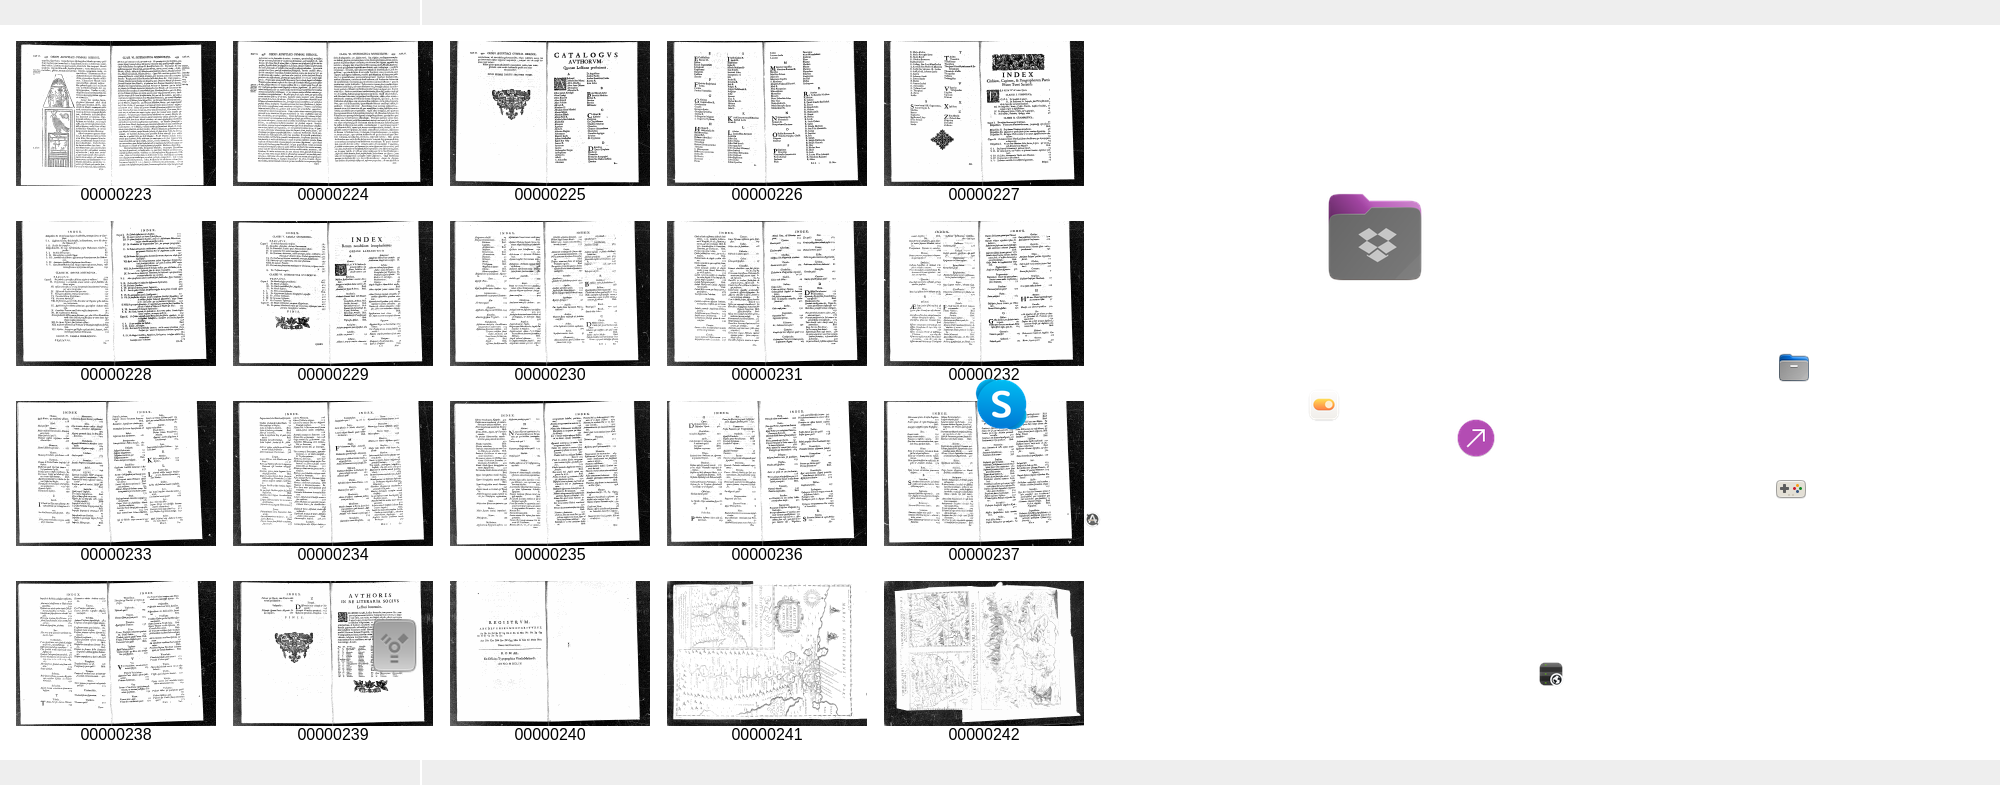 The height and width of the screenshot is (785, 2000). What do you see at coordinates (394, 645) in the screenshot?
I see `access firewire external hard drive` at bounding box center [394, 645].